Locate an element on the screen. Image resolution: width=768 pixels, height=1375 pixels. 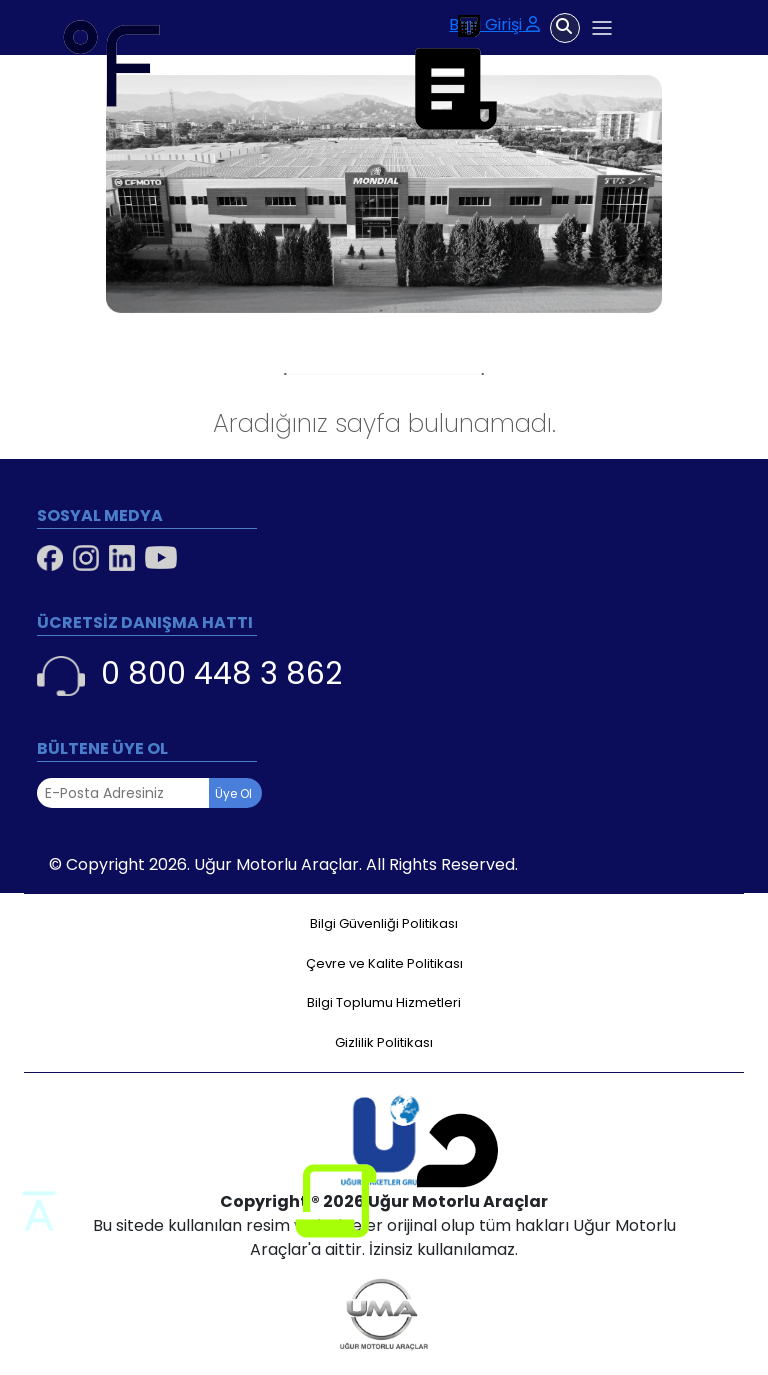
access AdRoll advertising platform is located at coordinates (457, 1150).